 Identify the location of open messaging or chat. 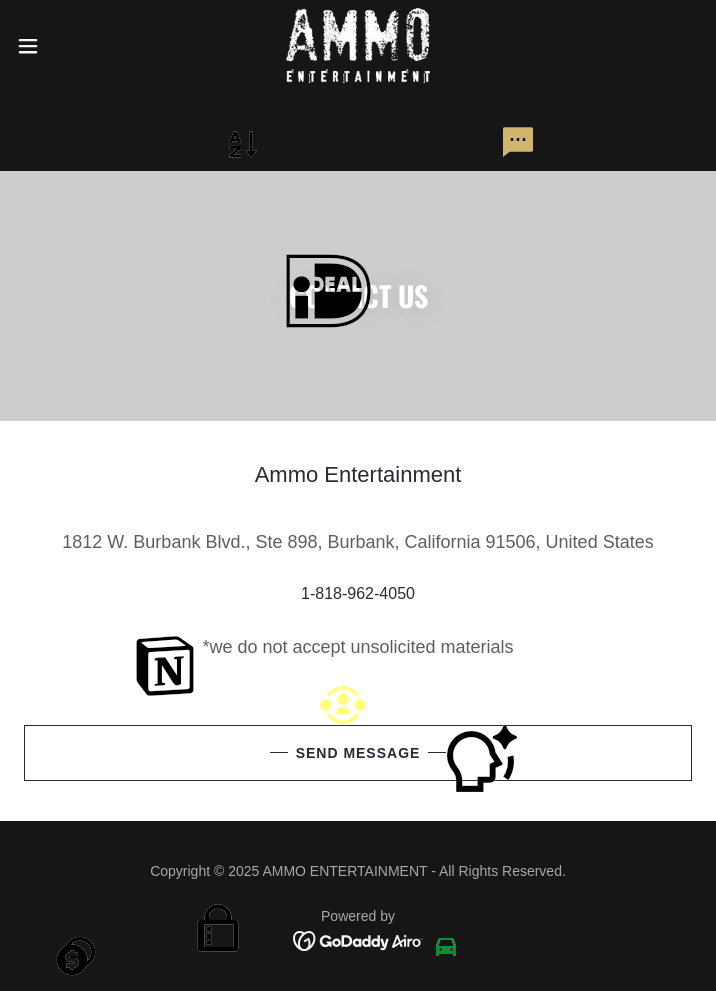
(518, 141).